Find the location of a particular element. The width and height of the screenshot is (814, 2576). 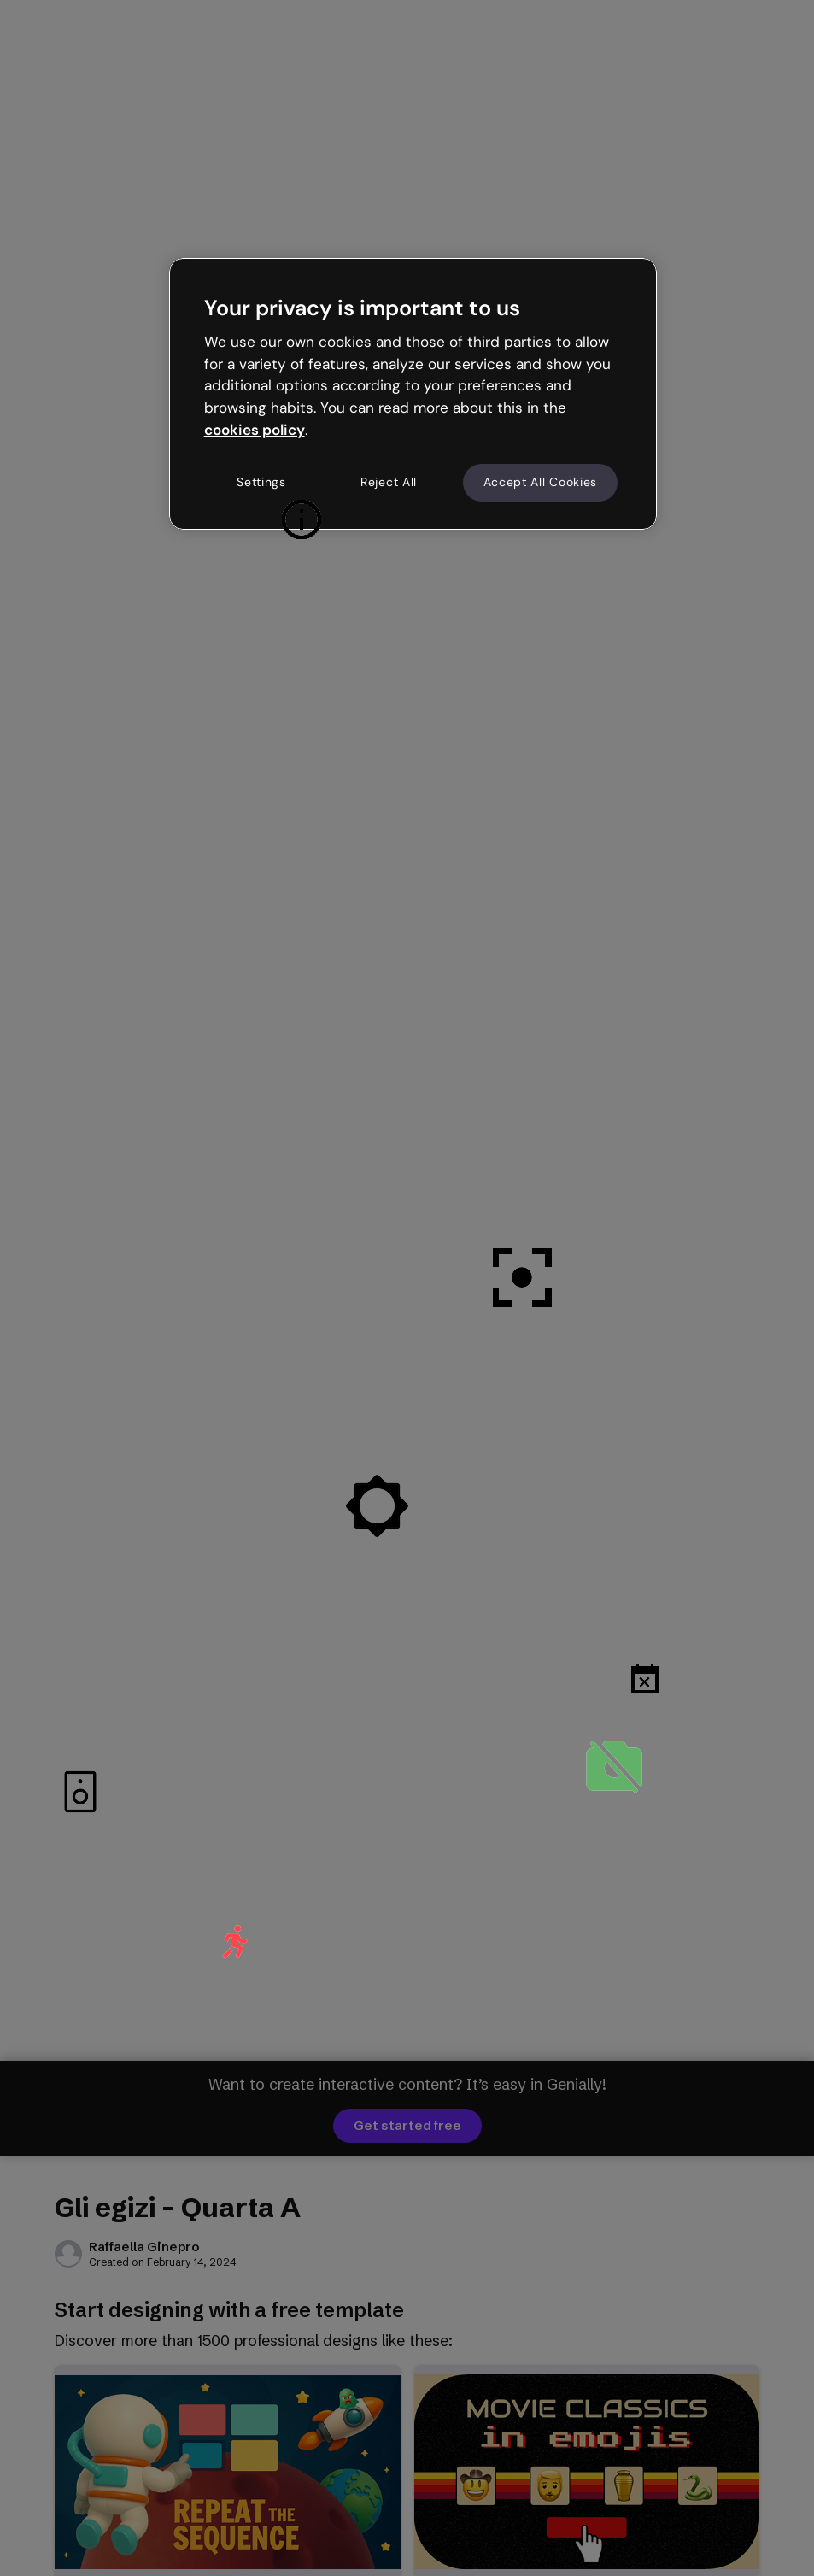

center focus on the camera viewfinder is located at coordinates (522, 1277).